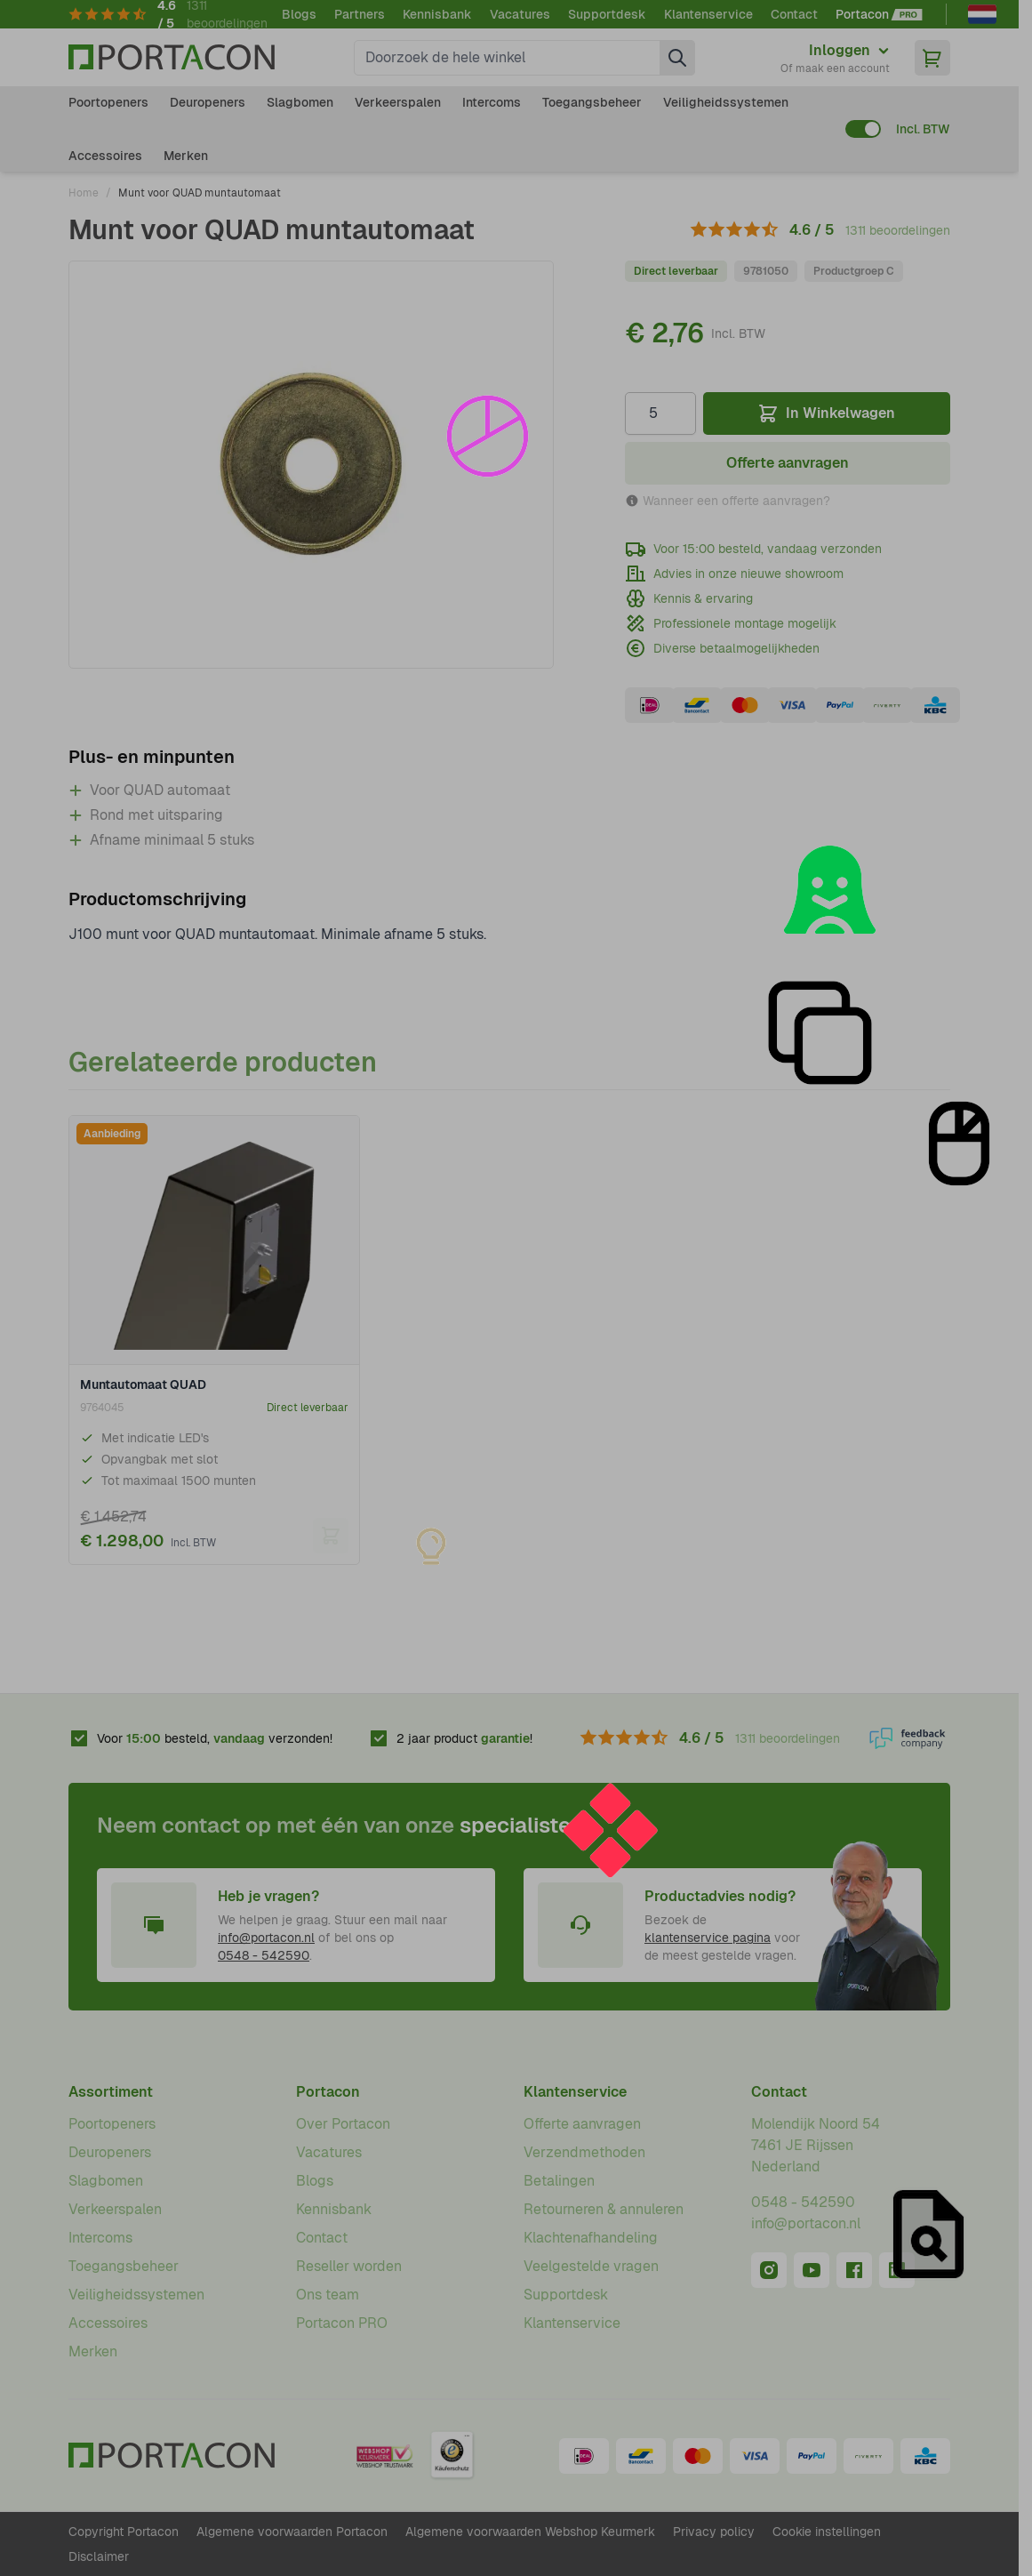 The height and width of the screenshot is (2576, 1032). What do you see at coordinates (928, 2234) in the screenshot?
I see `search within a document` at bounding box center [928, 2234].